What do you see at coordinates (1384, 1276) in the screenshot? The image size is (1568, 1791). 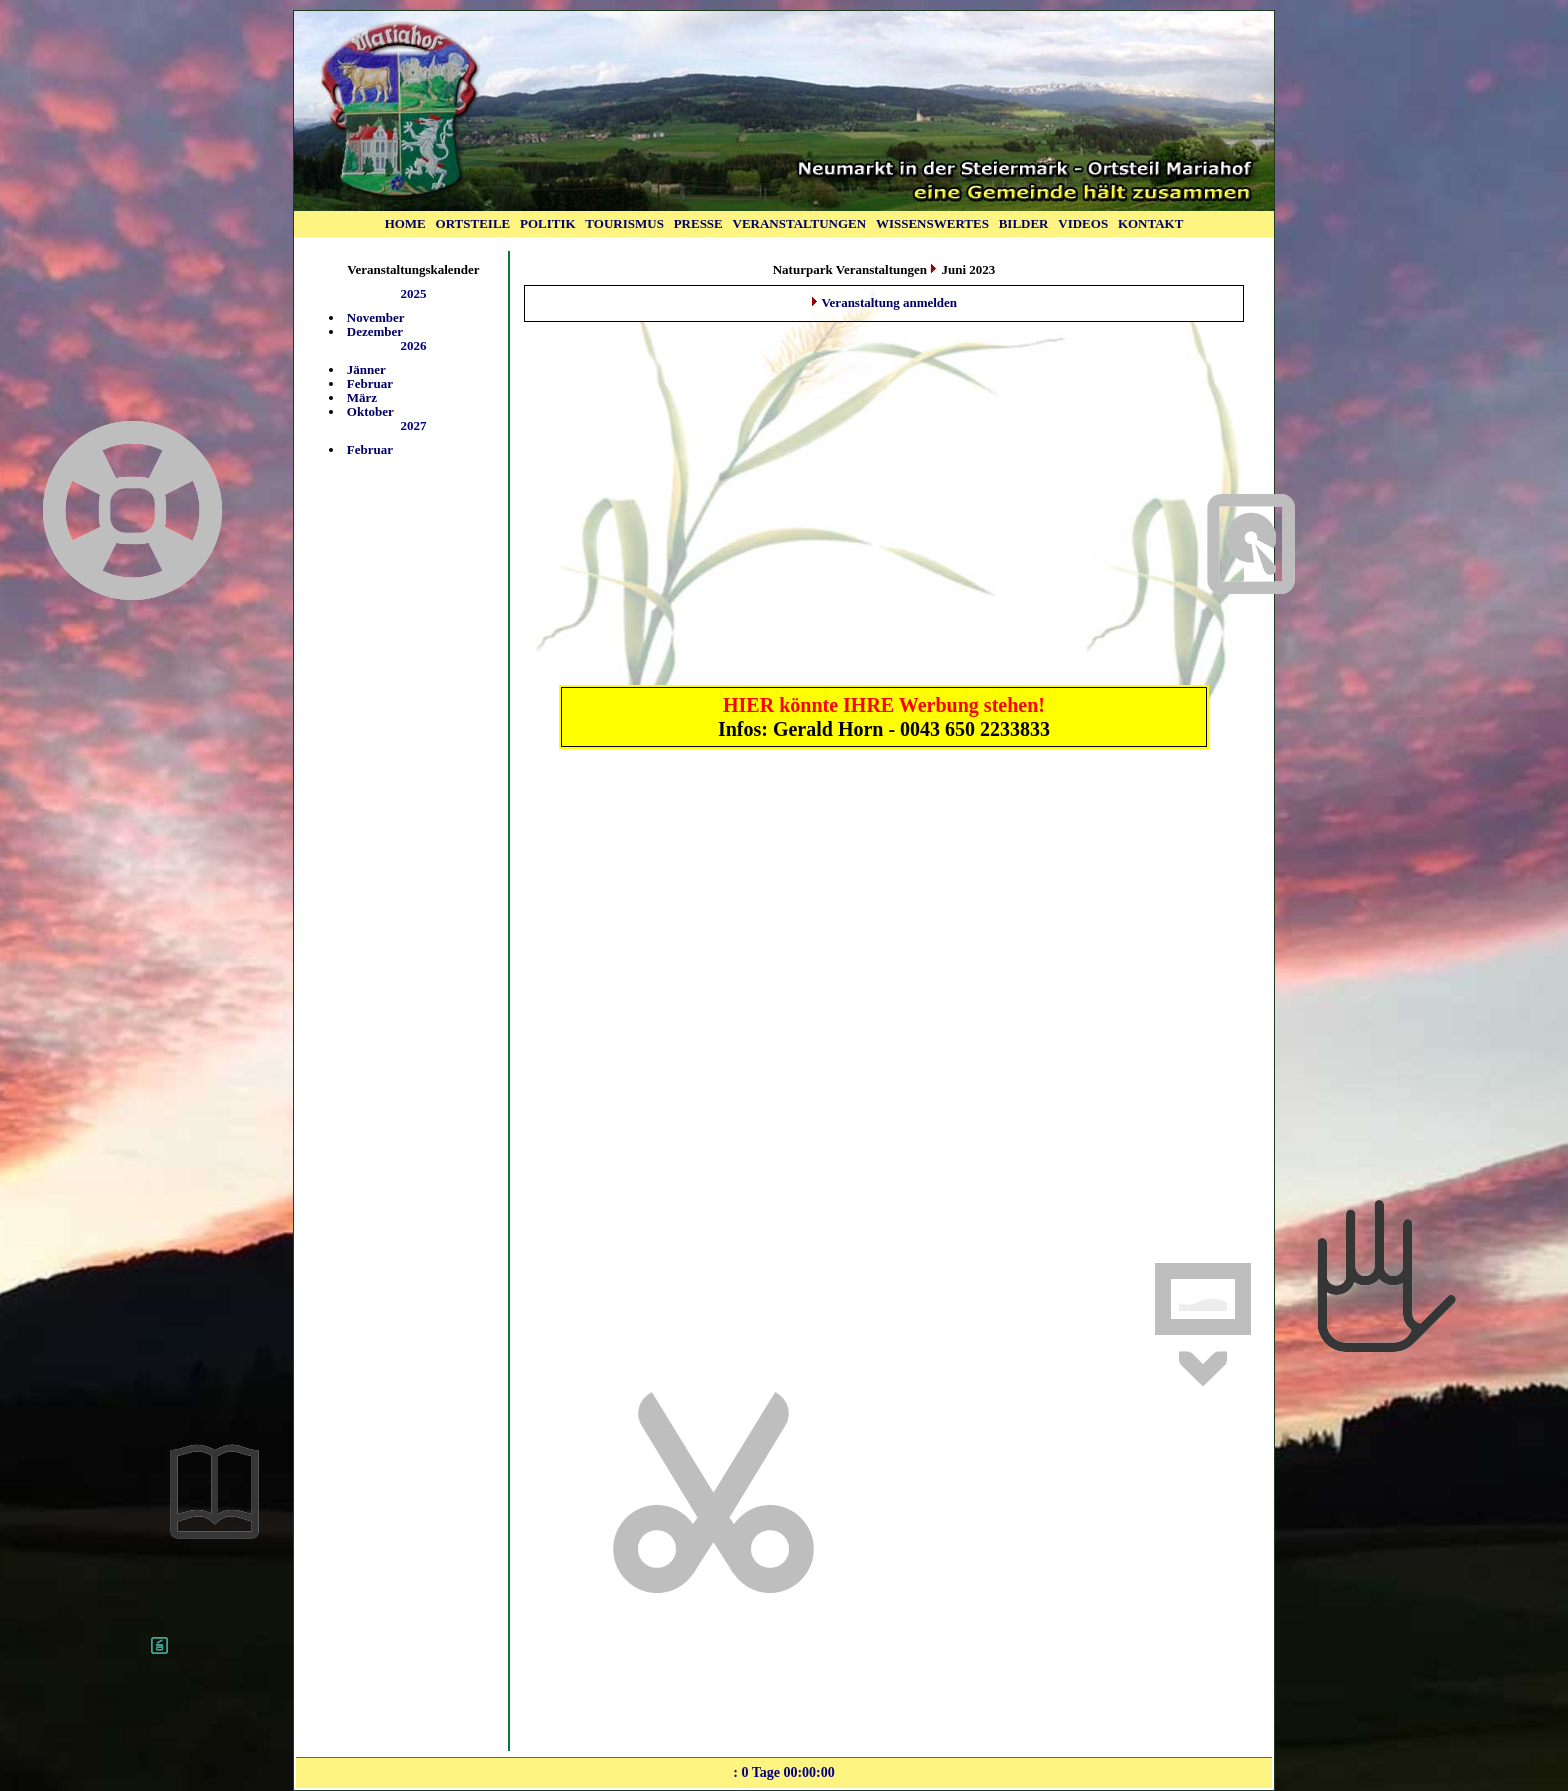 I see `access privacy settings` at bounding box center [1384, 1276].